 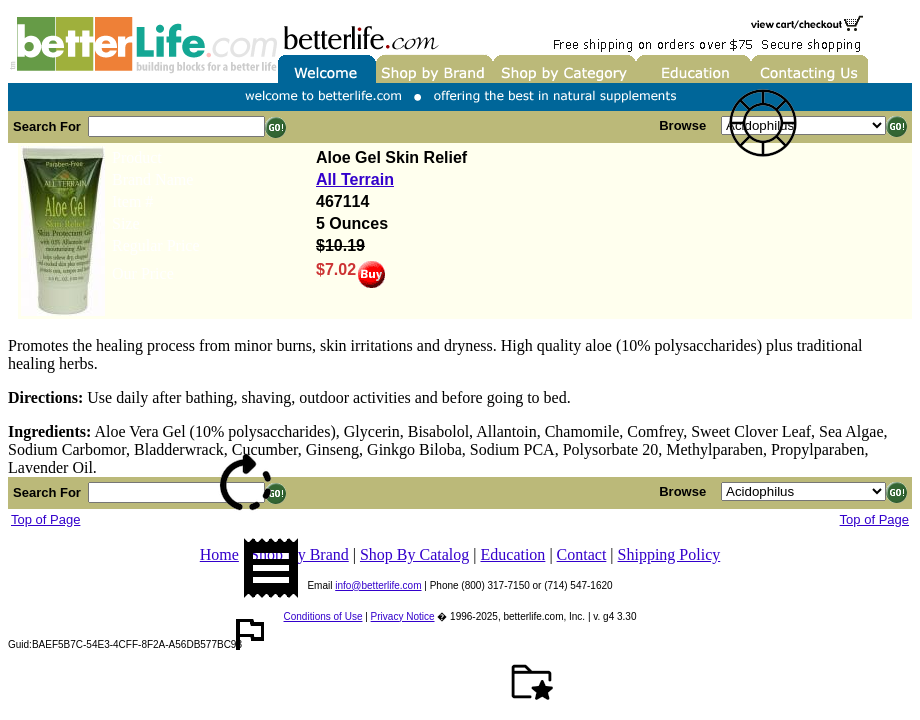 What do you see at coordinates (271, 568) in the screenshot?
I see `view purchase receipt or transaction history` at bounding box center [271, 568].